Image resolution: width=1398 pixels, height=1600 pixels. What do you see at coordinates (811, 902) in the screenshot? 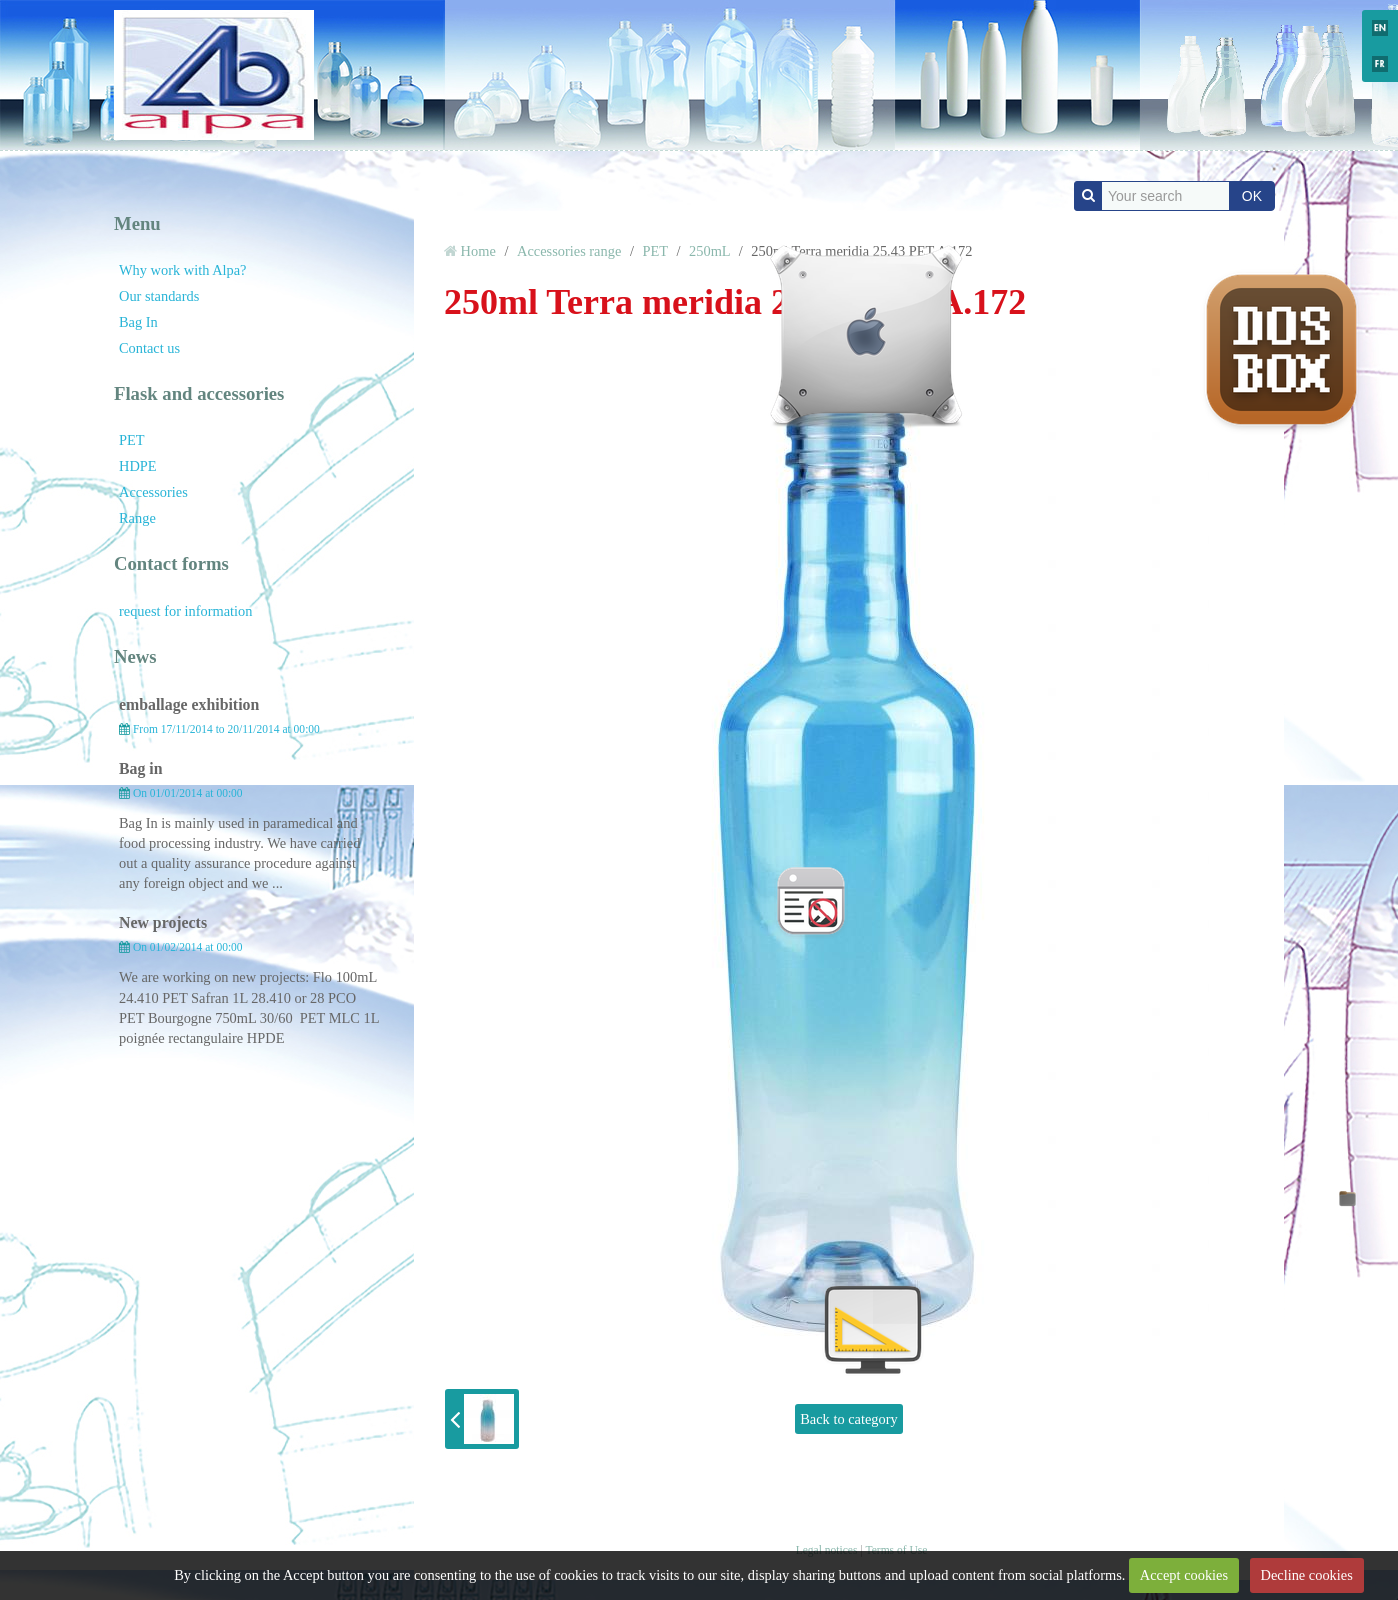
I see `access ad blocker settings in your web browser` at bounding box center [811, 902].